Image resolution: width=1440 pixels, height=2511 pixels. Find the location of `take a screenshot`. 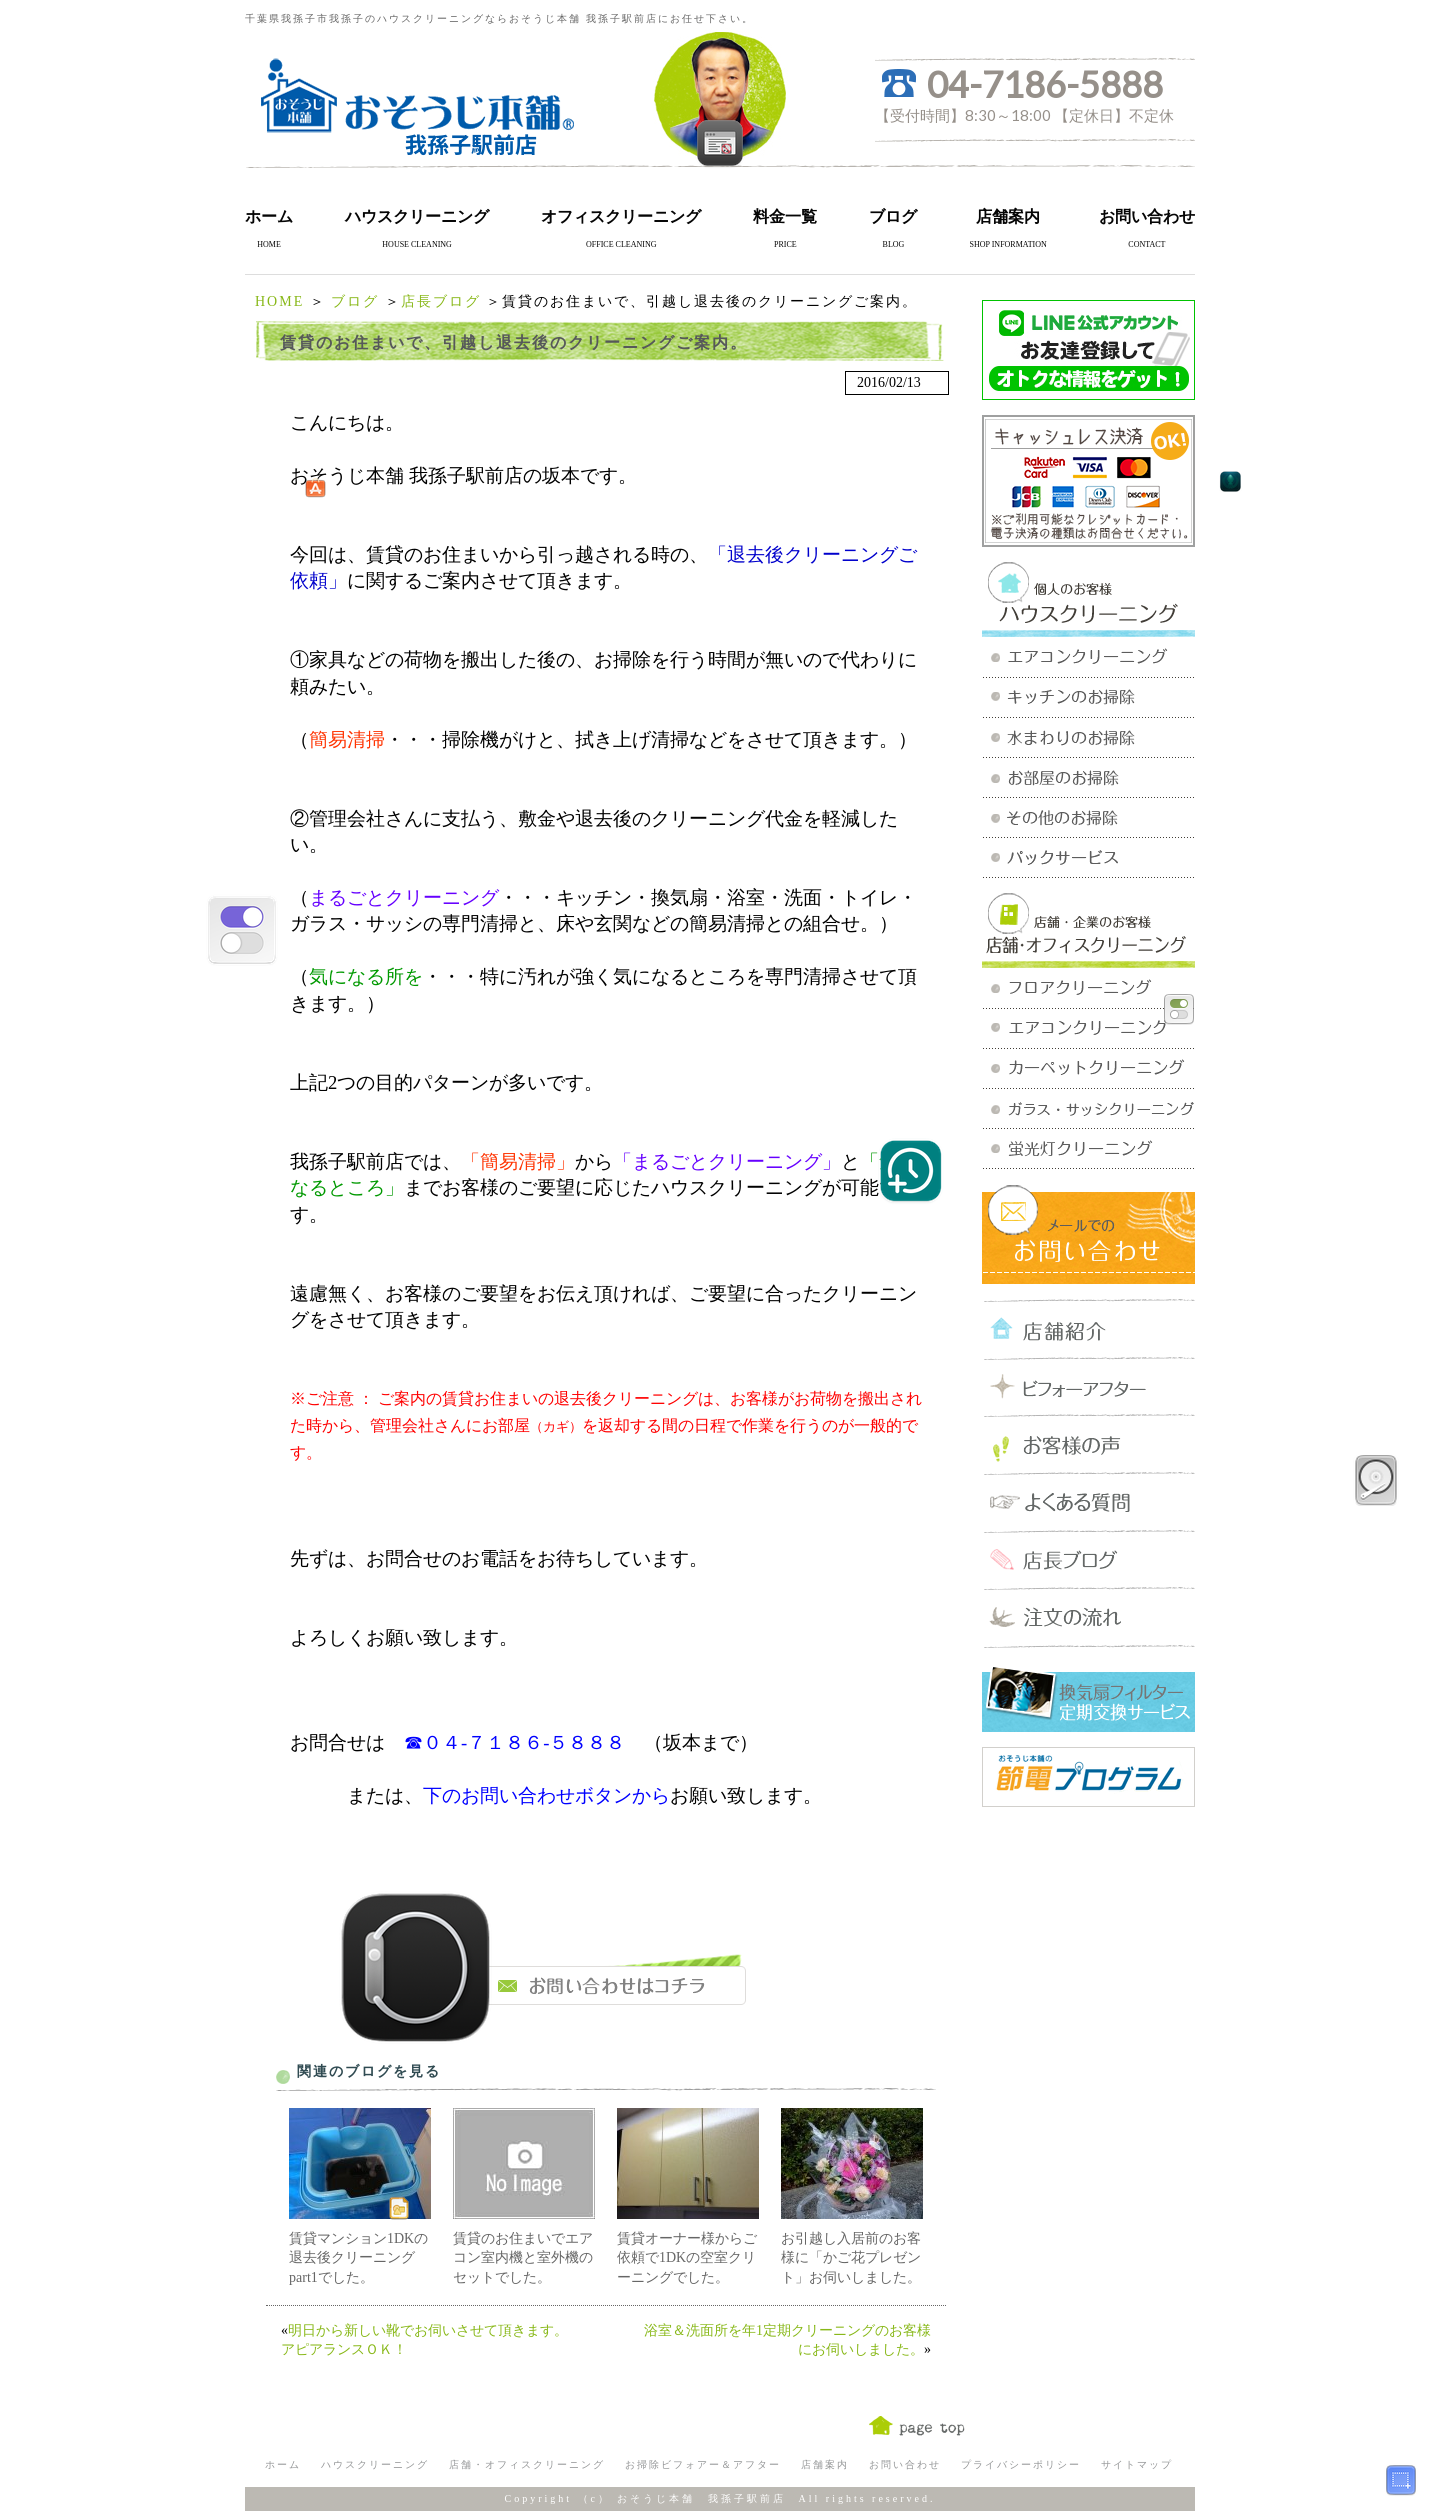

take a screenshot is located at coordinates (1401, 2480).